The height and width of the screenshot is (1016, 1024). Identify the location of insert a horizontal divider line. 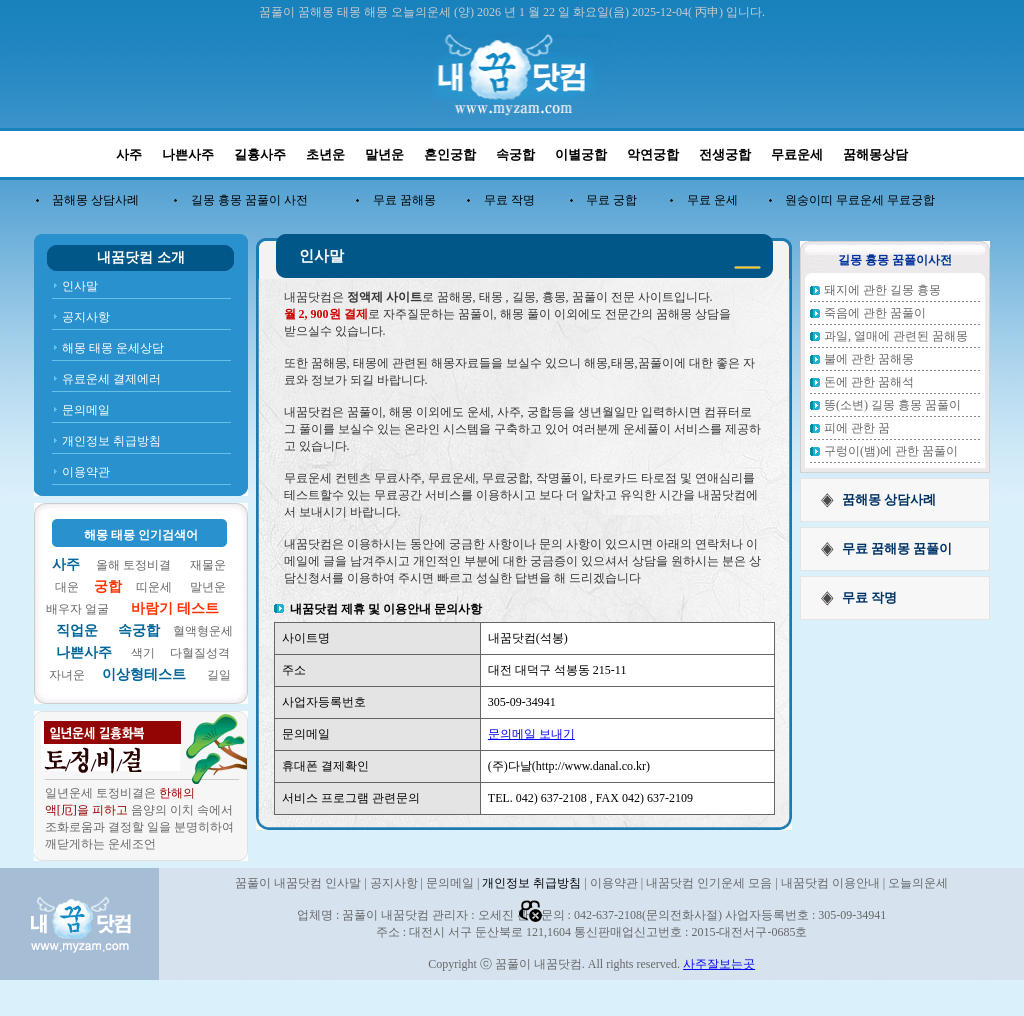
(747, 266).